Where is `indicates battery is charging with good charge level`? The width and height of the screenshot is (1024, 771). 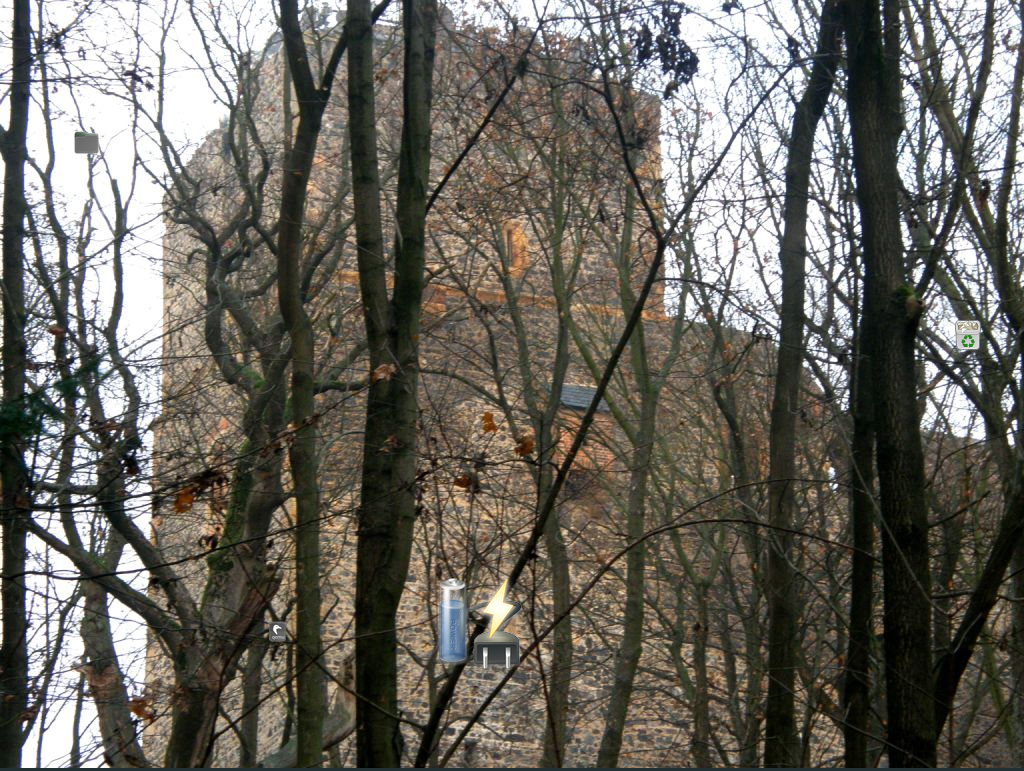
indicates battery is charging with good charge level is located at coordinates (475, 622).